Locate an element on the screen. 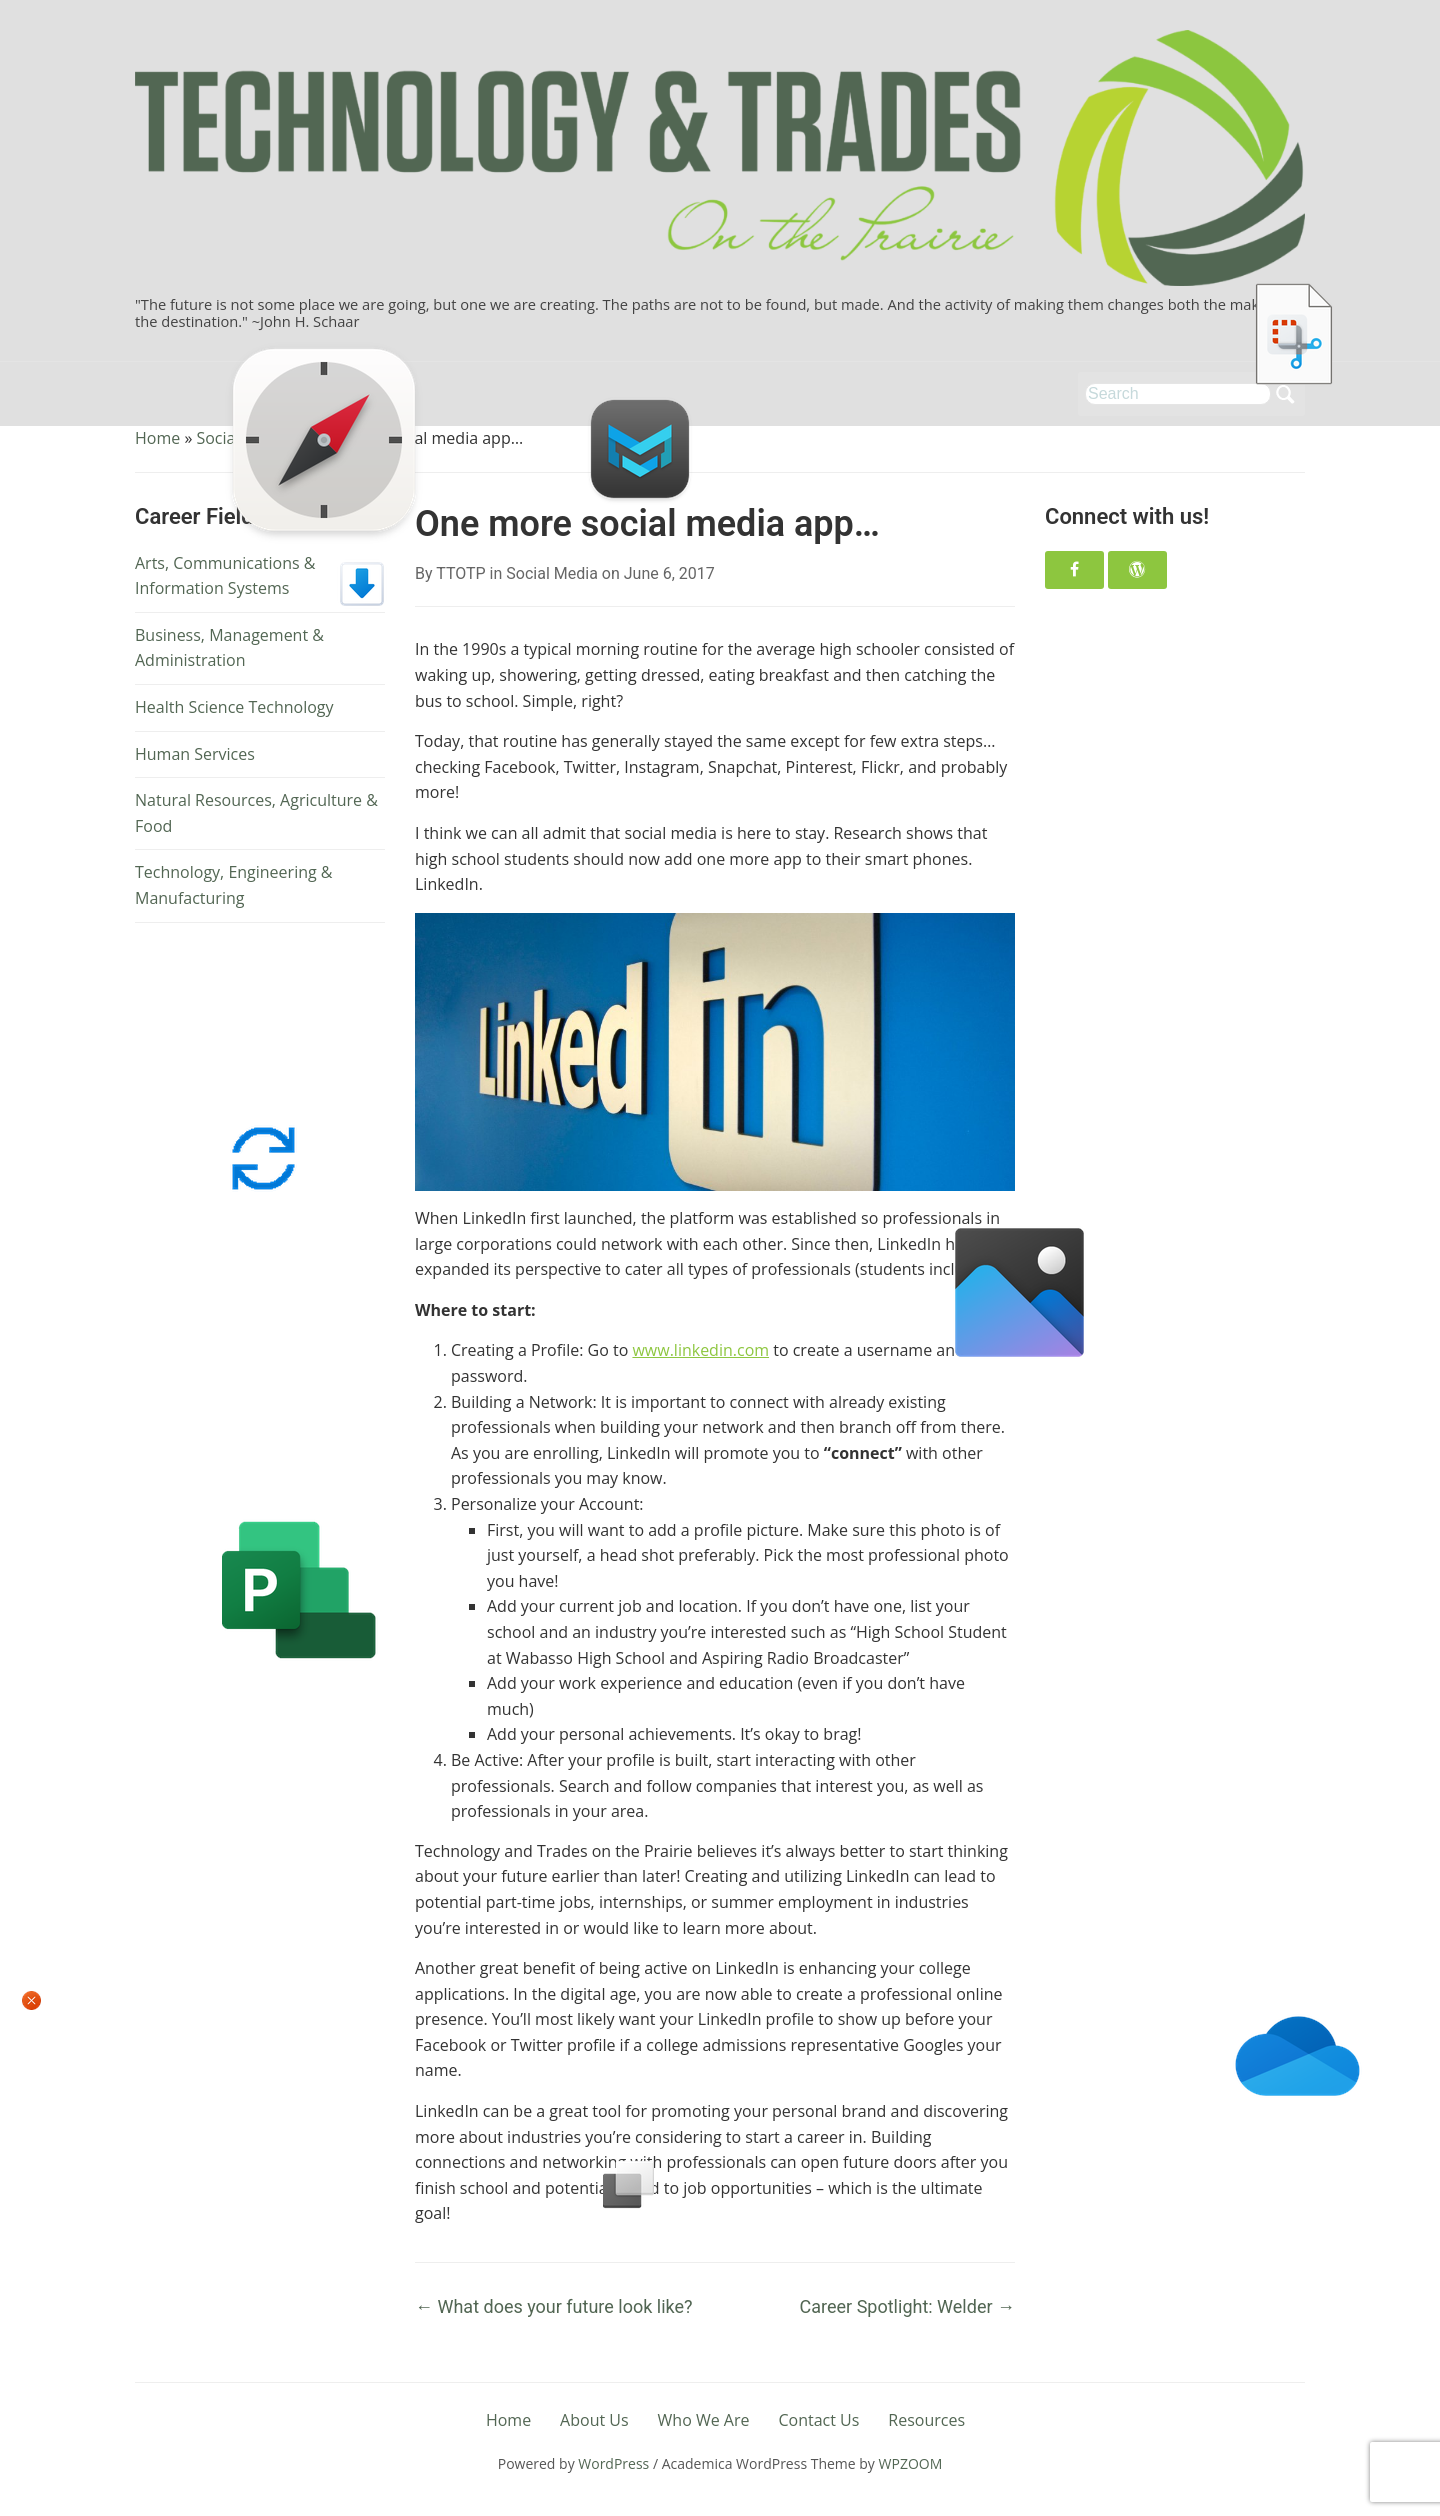 The width and height of the screenshot is (1440, 2516). open marktext markdown editor is located at coordinates (640, 449).